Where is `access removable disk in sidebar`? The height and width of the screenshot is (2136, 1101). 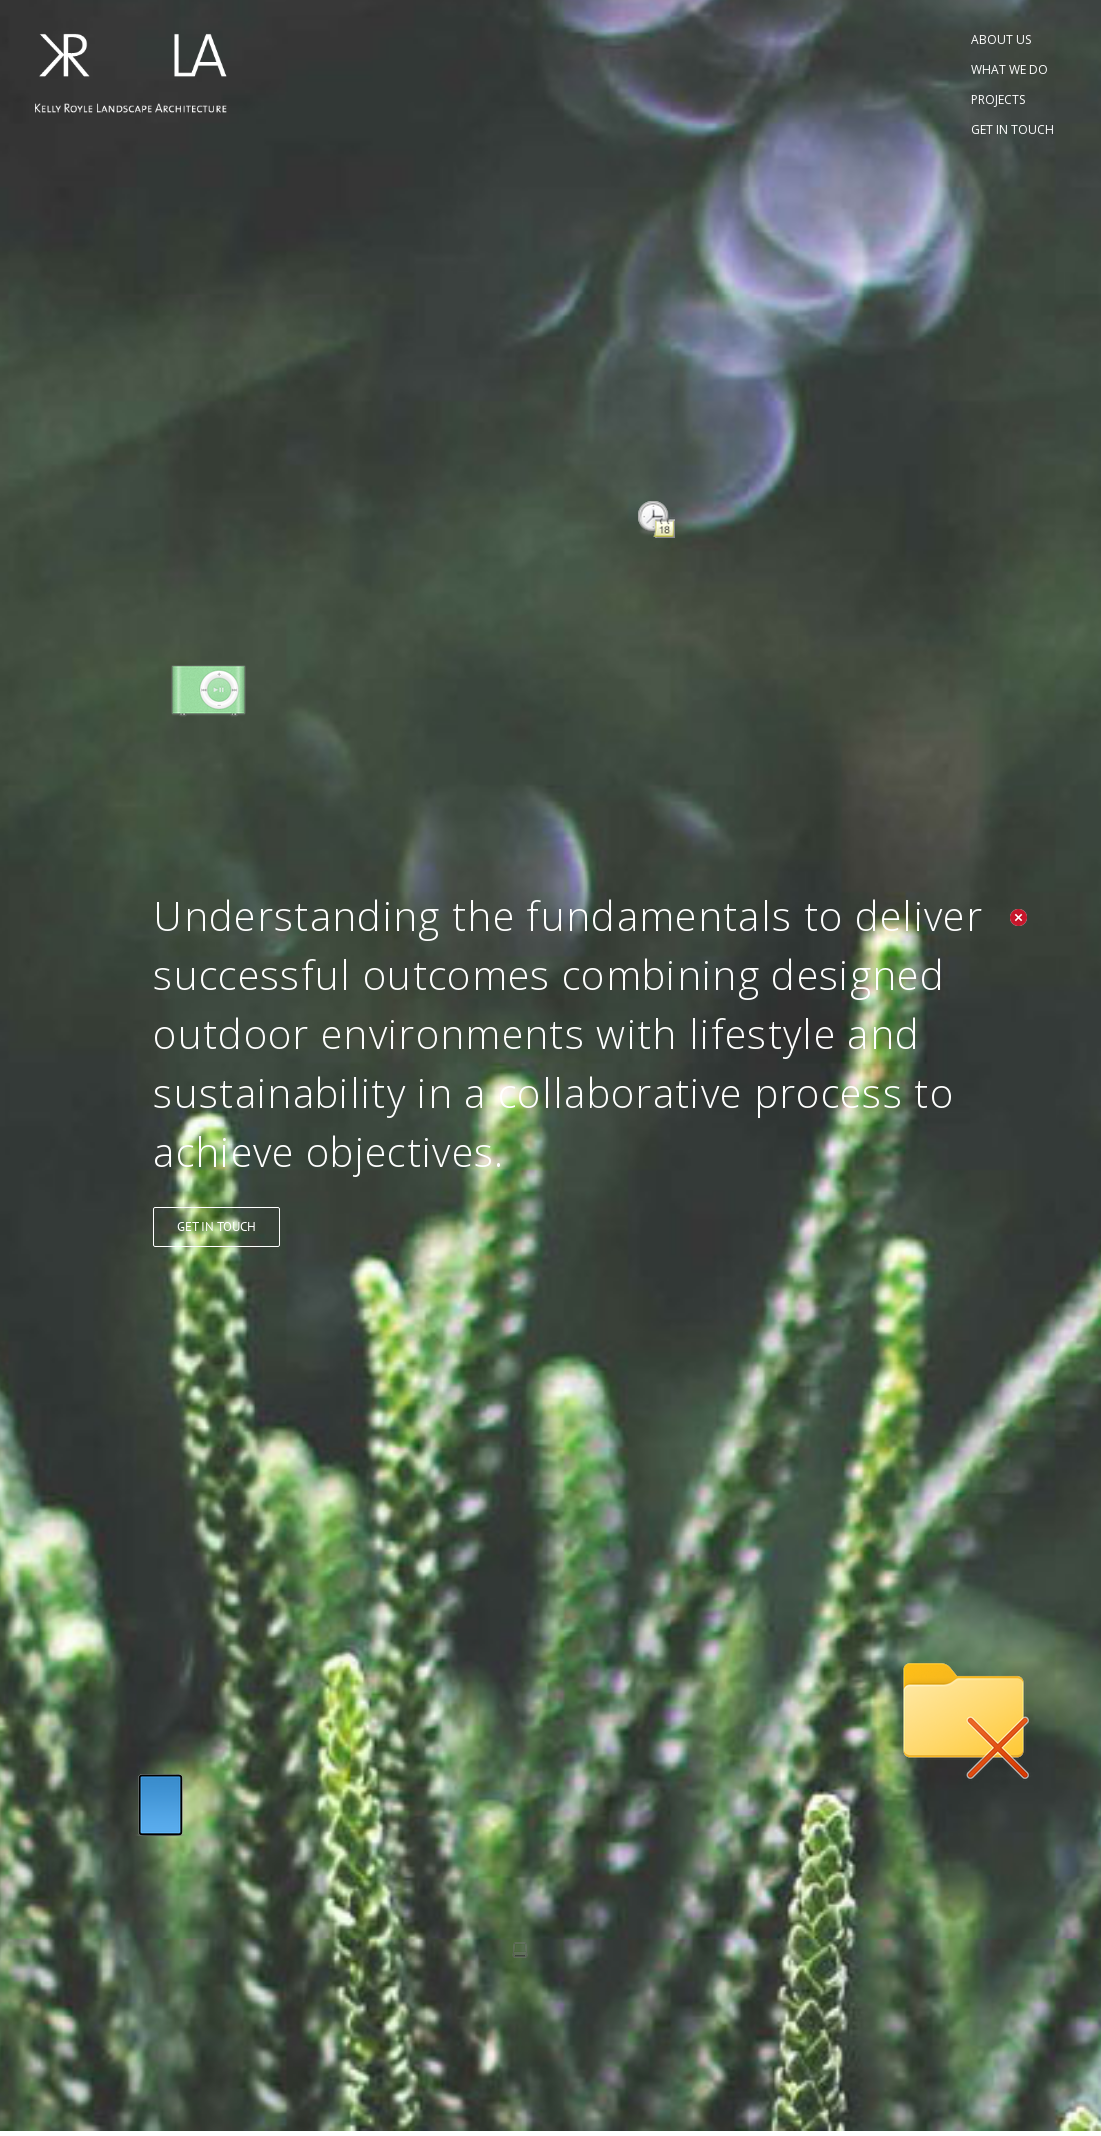 access removable disk in sidebar is located at coordinates (520, 1950).